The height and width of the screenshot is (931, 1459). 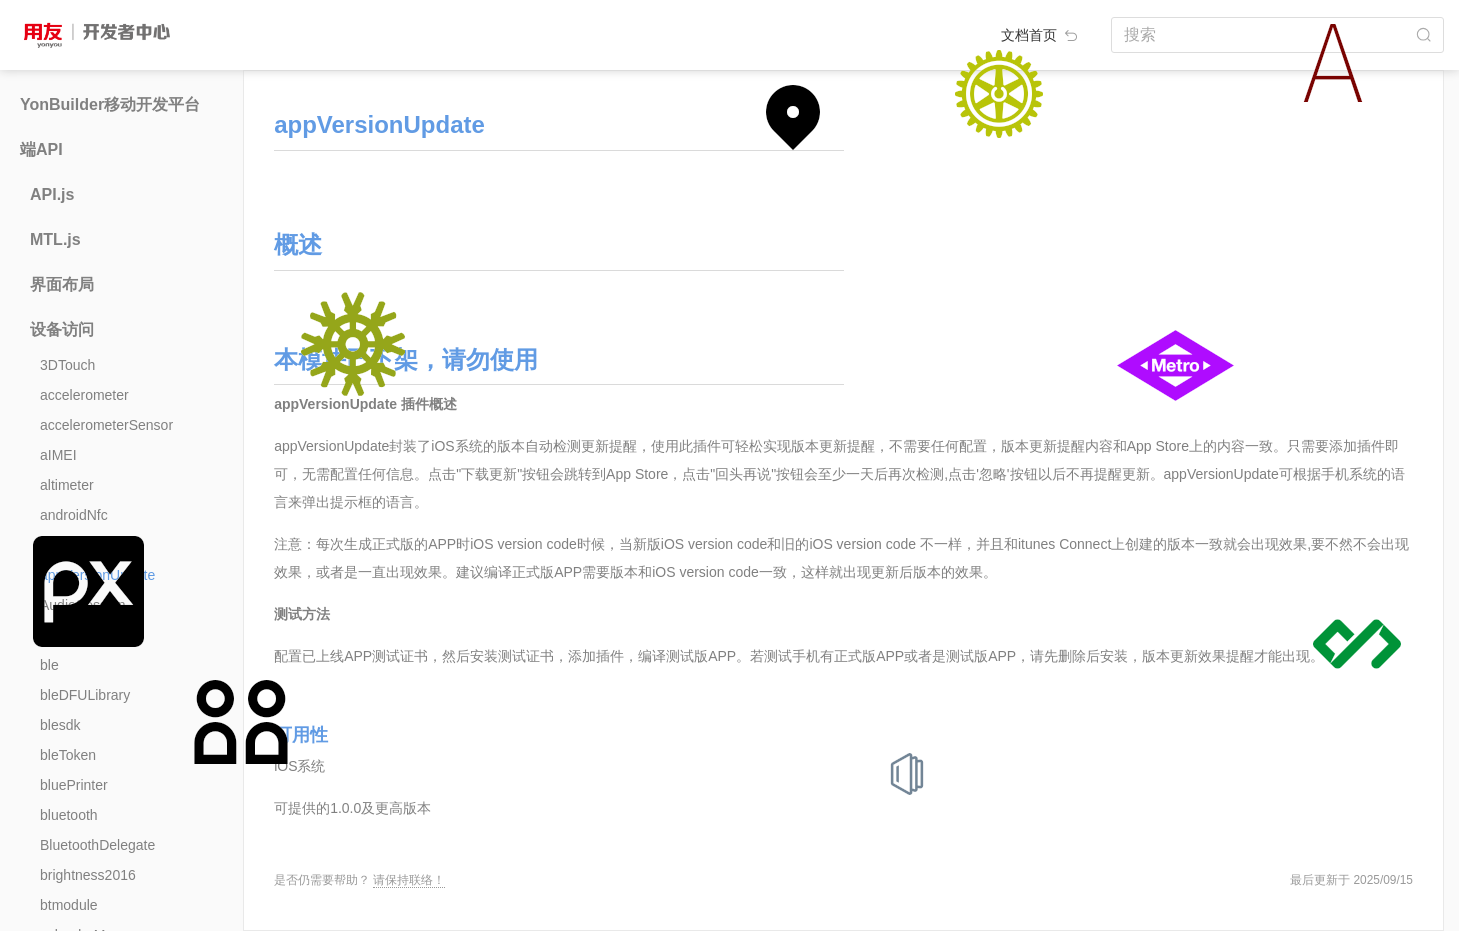 What do you see at coordinates (793, 115) in the screenshot?
I see `view location on map` at bounding box center [793, 115].